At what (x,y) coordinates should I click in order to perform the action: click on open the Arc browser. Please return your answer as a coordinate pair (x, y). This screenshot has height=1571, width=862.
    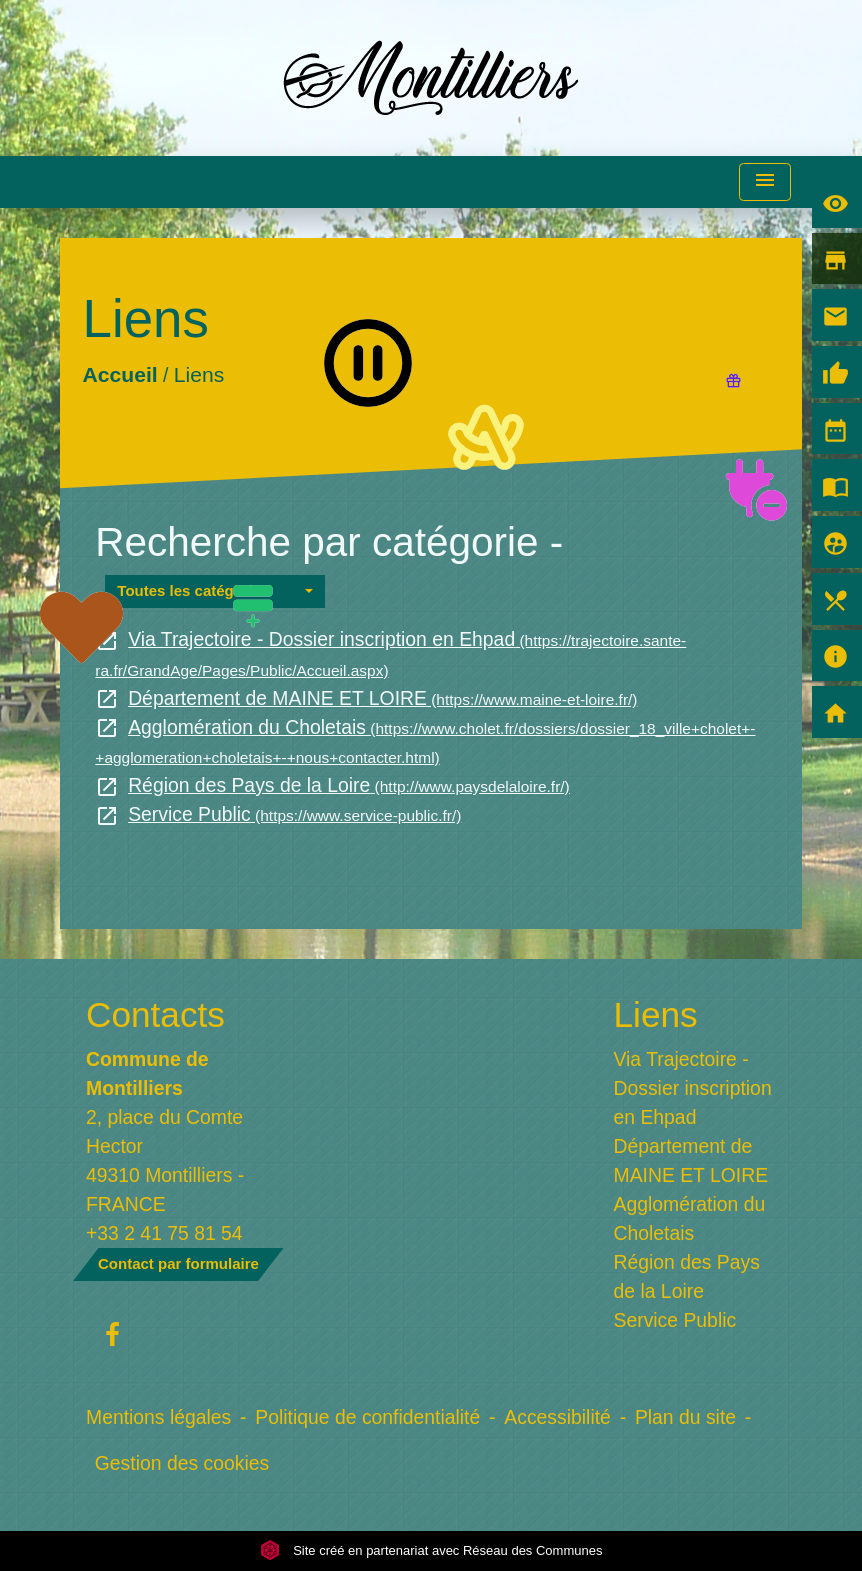
    Looking at the image, I should click on (486, 439).